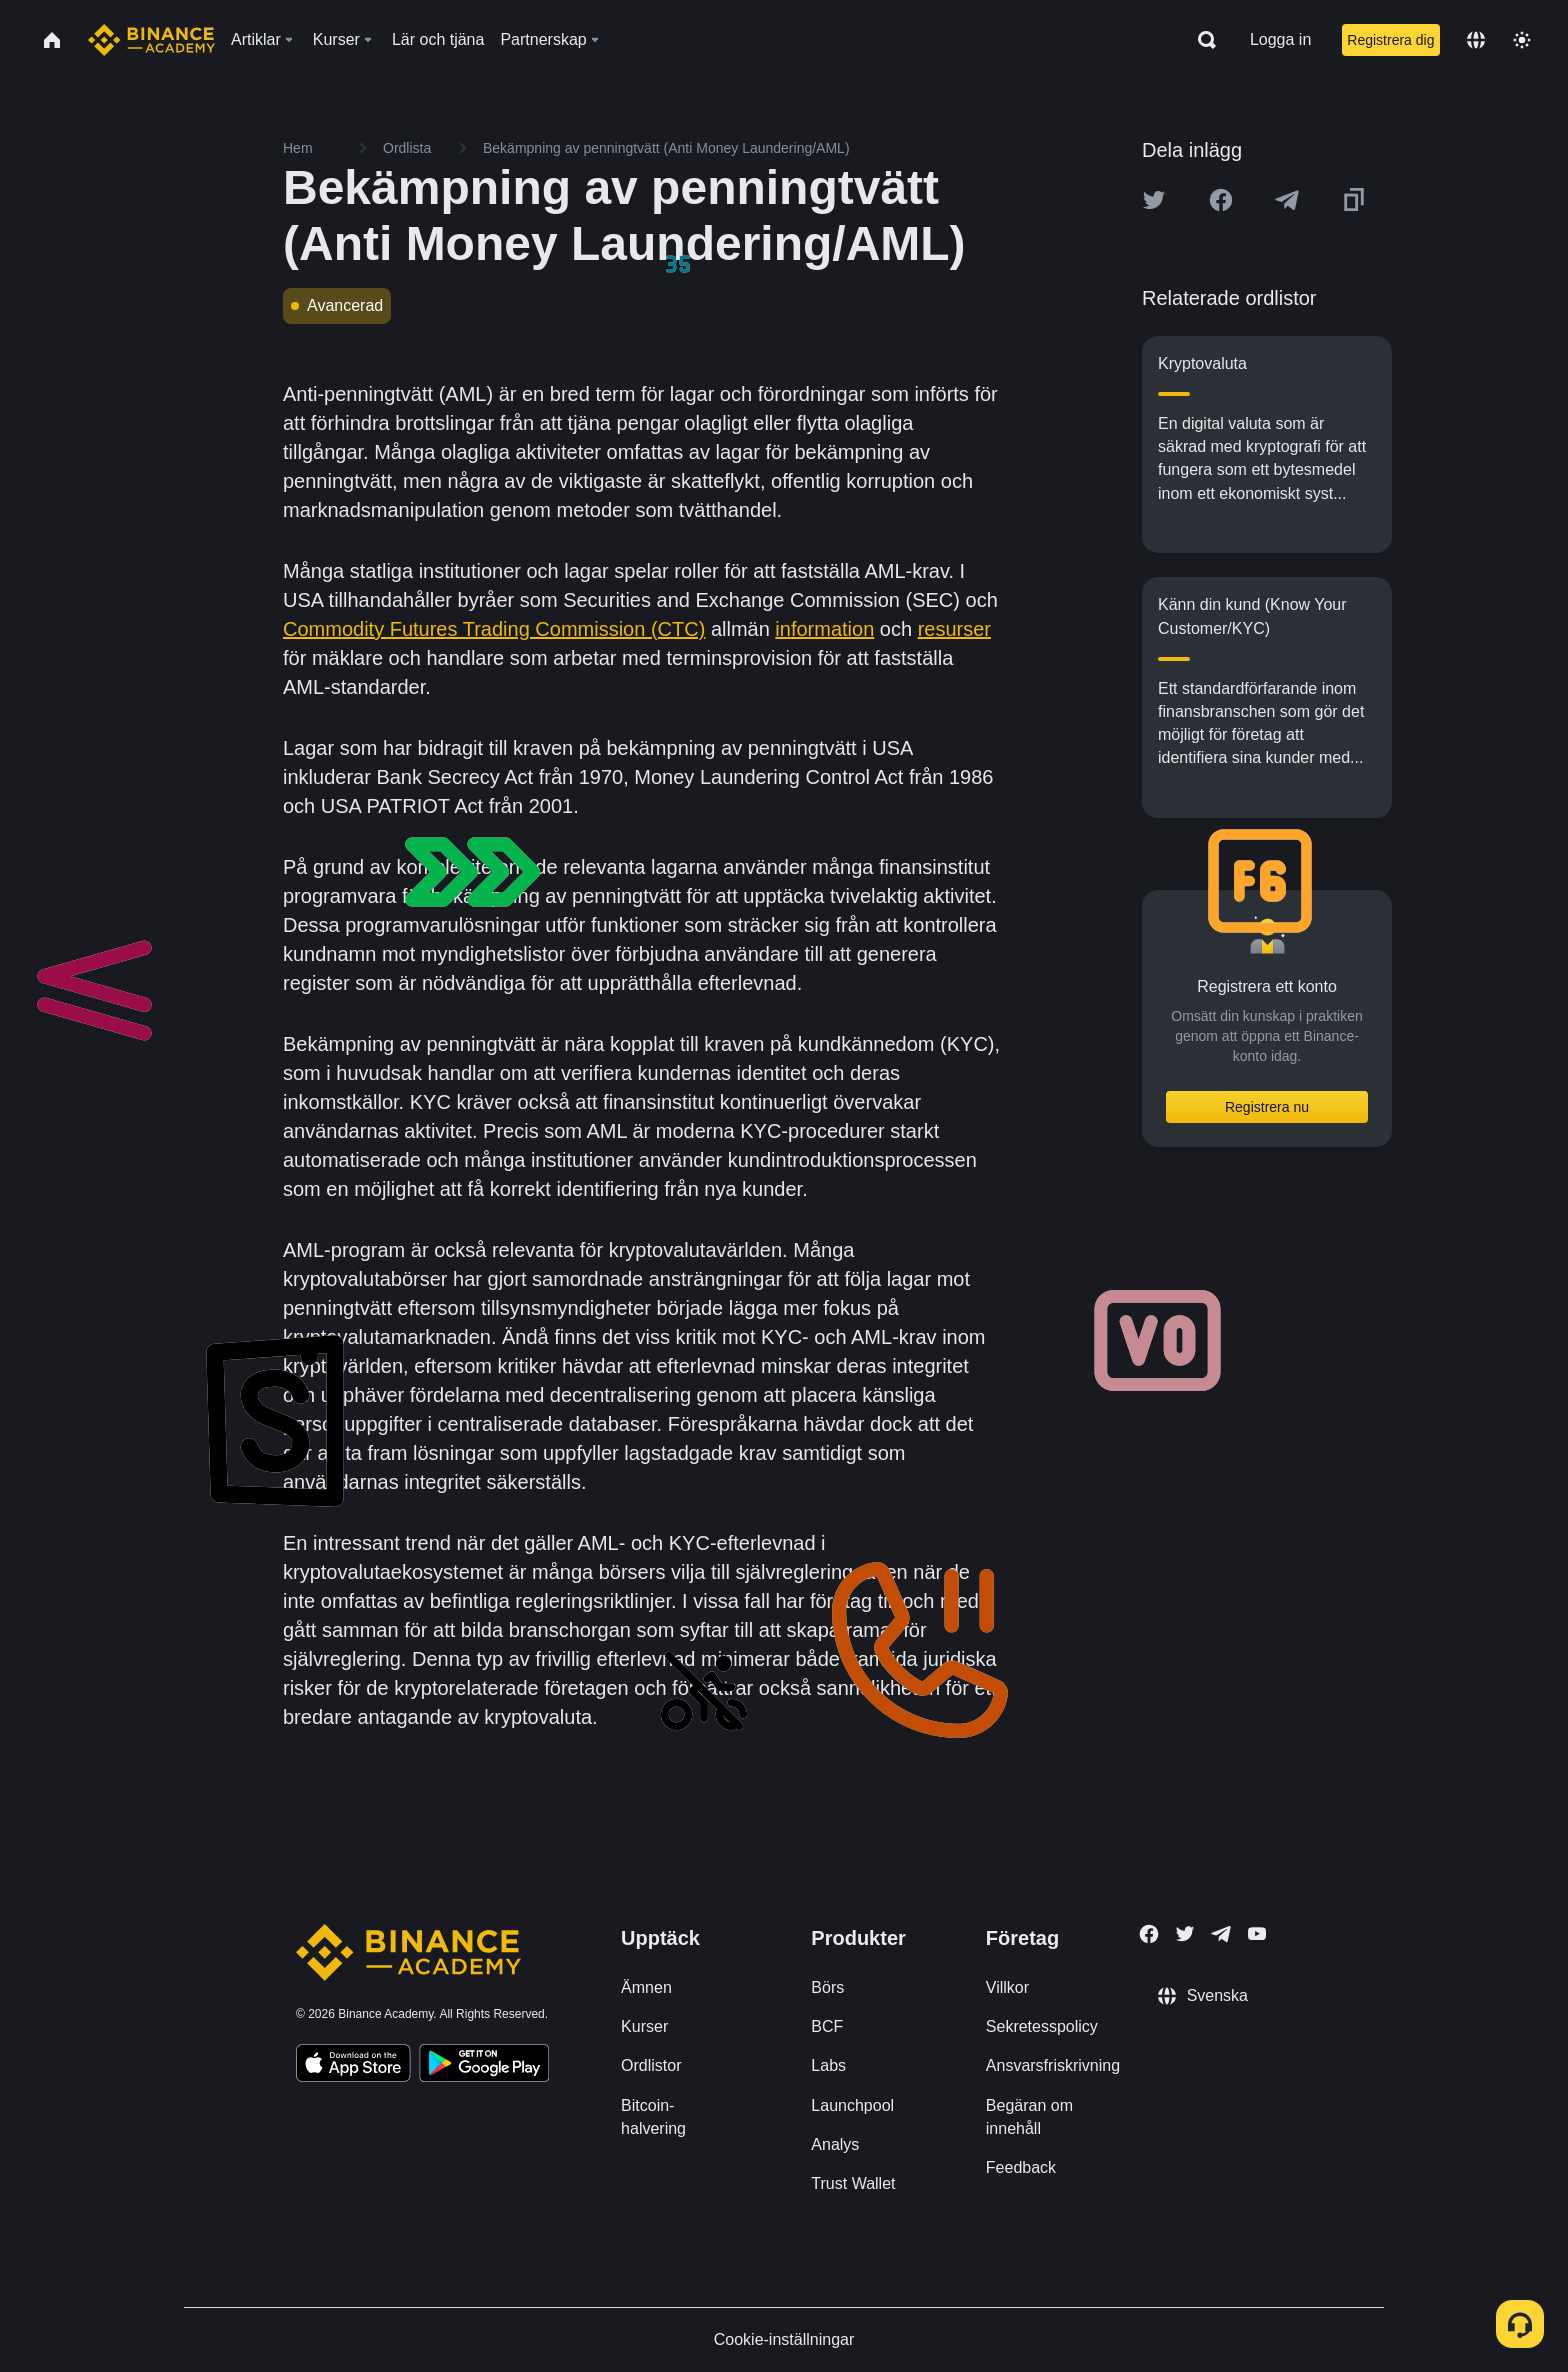 The height and width of the screenshot is (2372, 1568). Describe the element at coordinates (678, 264) in the screenshot. I see `indicates item number 35 in a list or sequence` at that location.